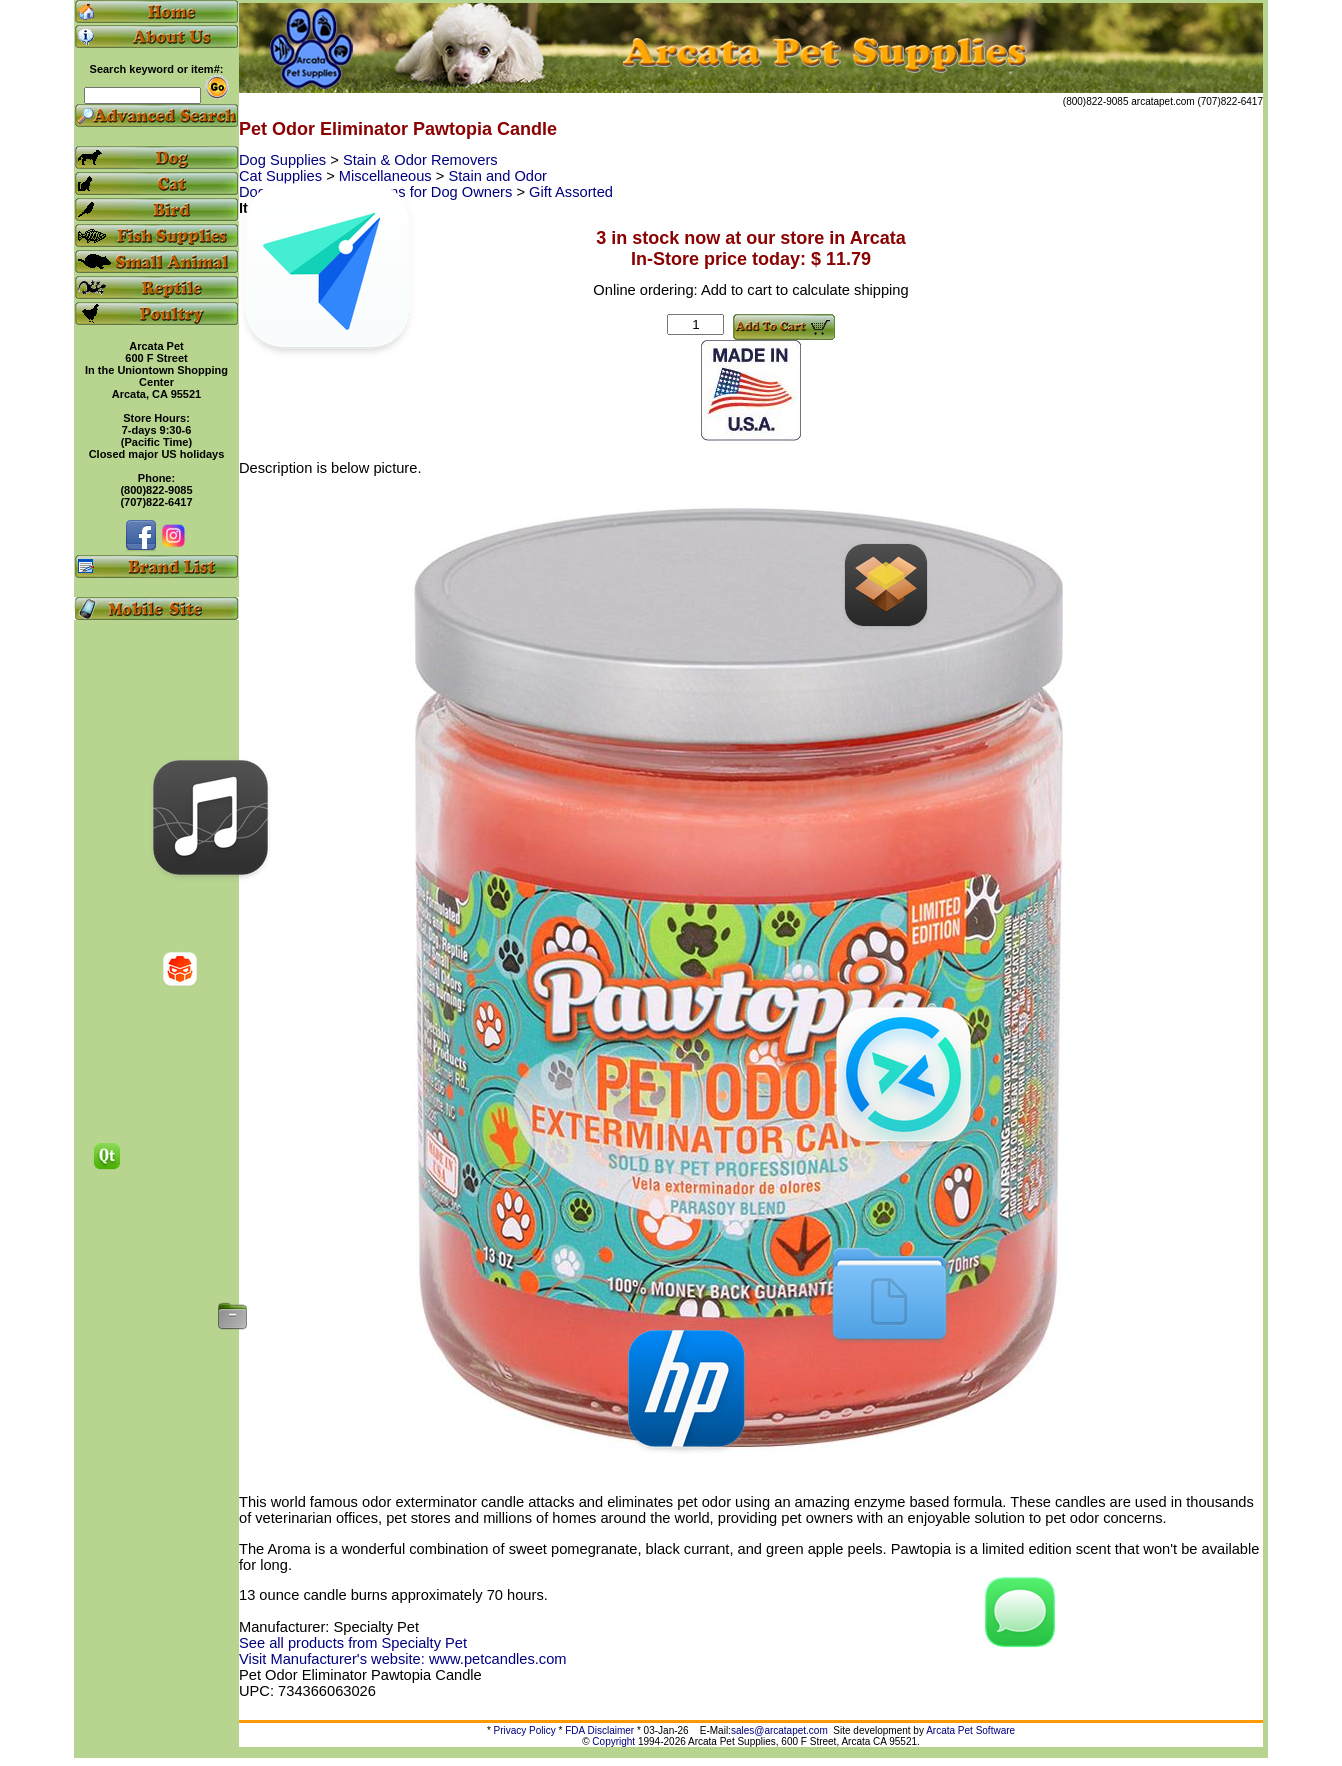 The width and height of the screenshot is (1342, 1766). I want to click on open HP printer or device management app, so click(686, 1388).